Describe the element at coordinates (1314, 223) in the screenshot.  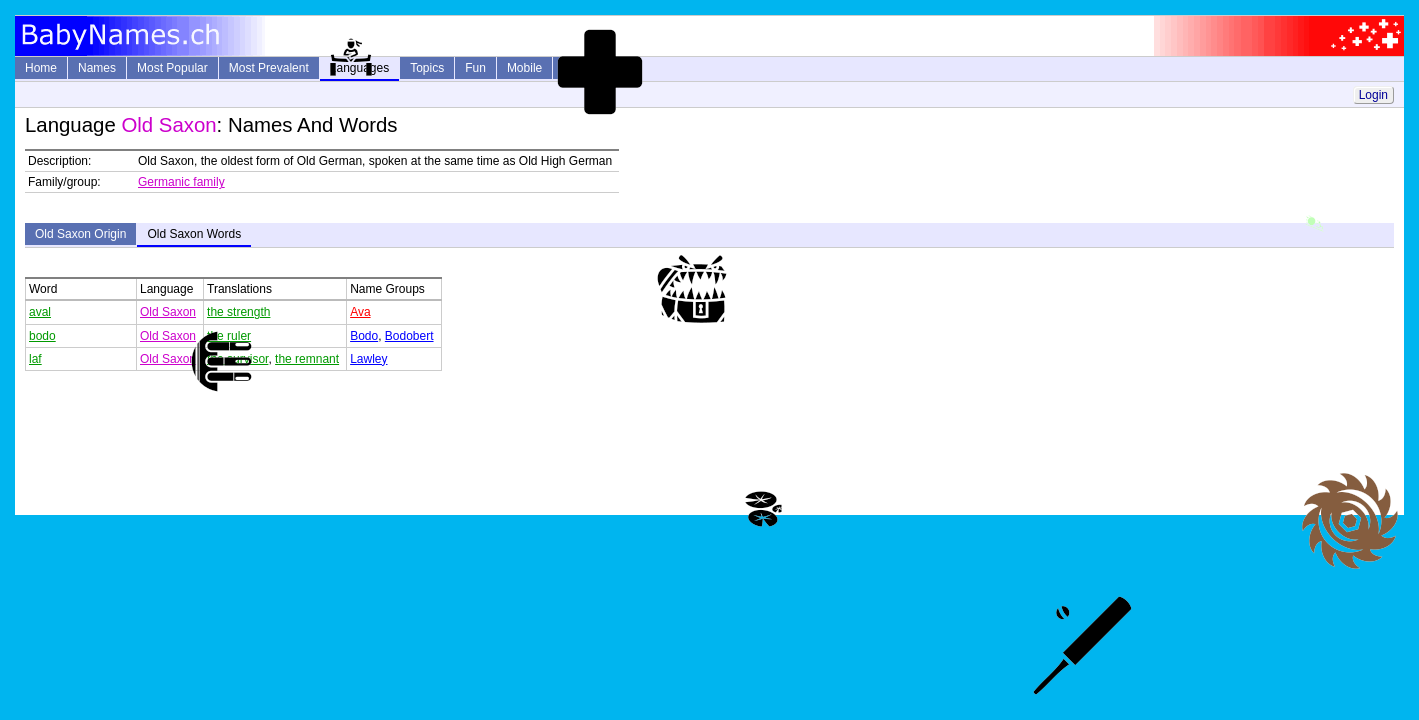
I see `play boulder dash or similar arcade game` at that location.